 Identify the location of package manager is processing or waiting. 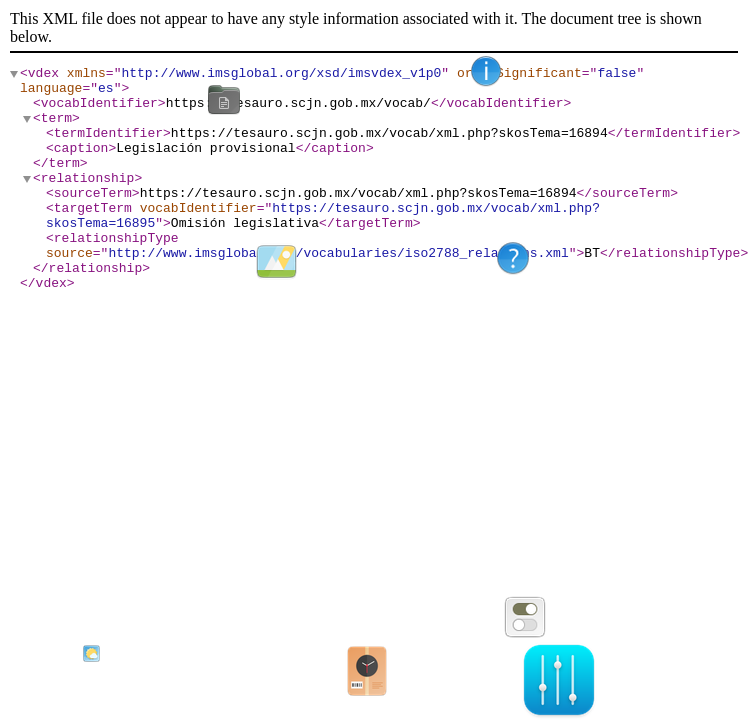
(367, 671).